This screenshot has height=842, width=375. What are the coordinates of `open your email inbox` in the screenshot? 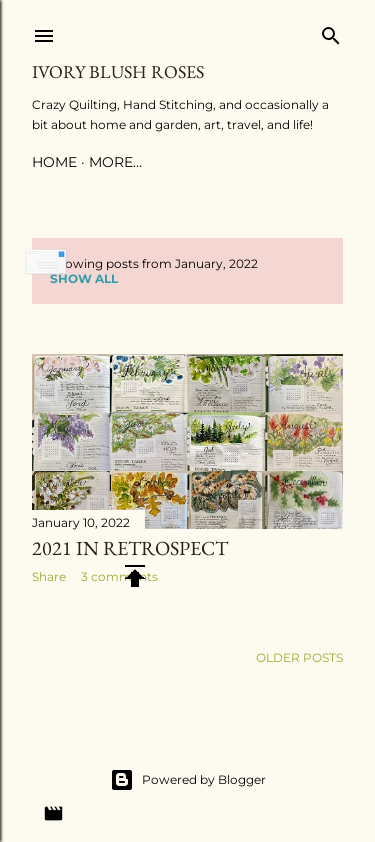 It's located at (46, 262).